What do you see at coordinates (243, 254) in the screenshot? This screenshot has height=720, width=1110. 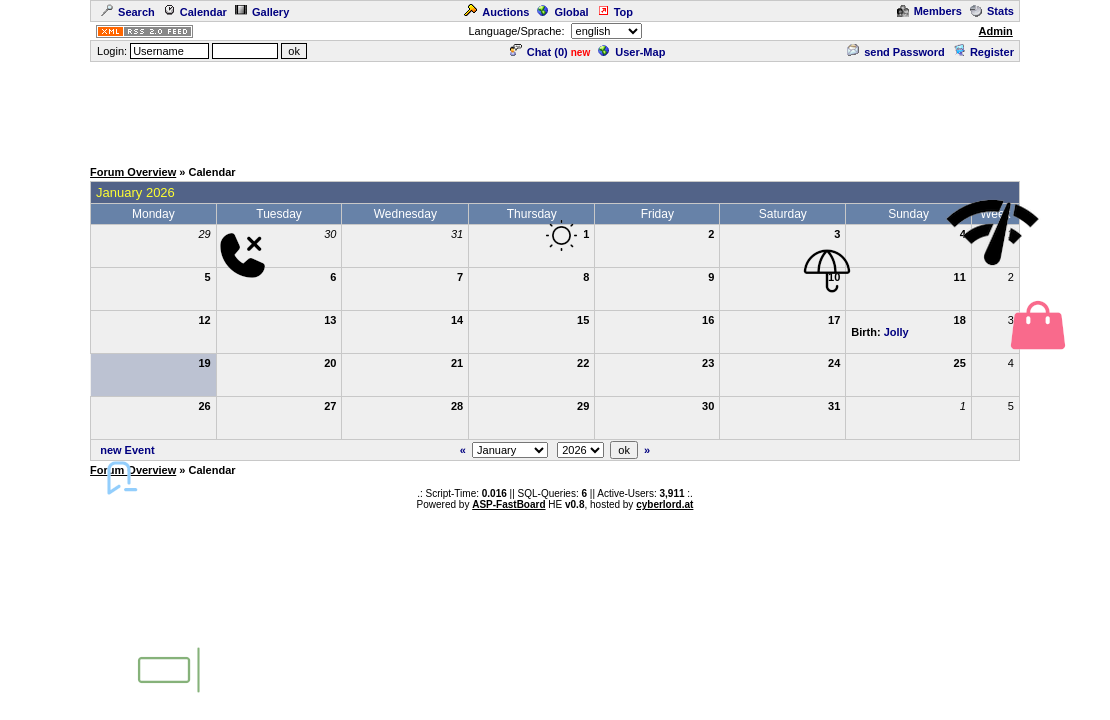 I see `end or decline a phone call` at bounding box center [243, 254].